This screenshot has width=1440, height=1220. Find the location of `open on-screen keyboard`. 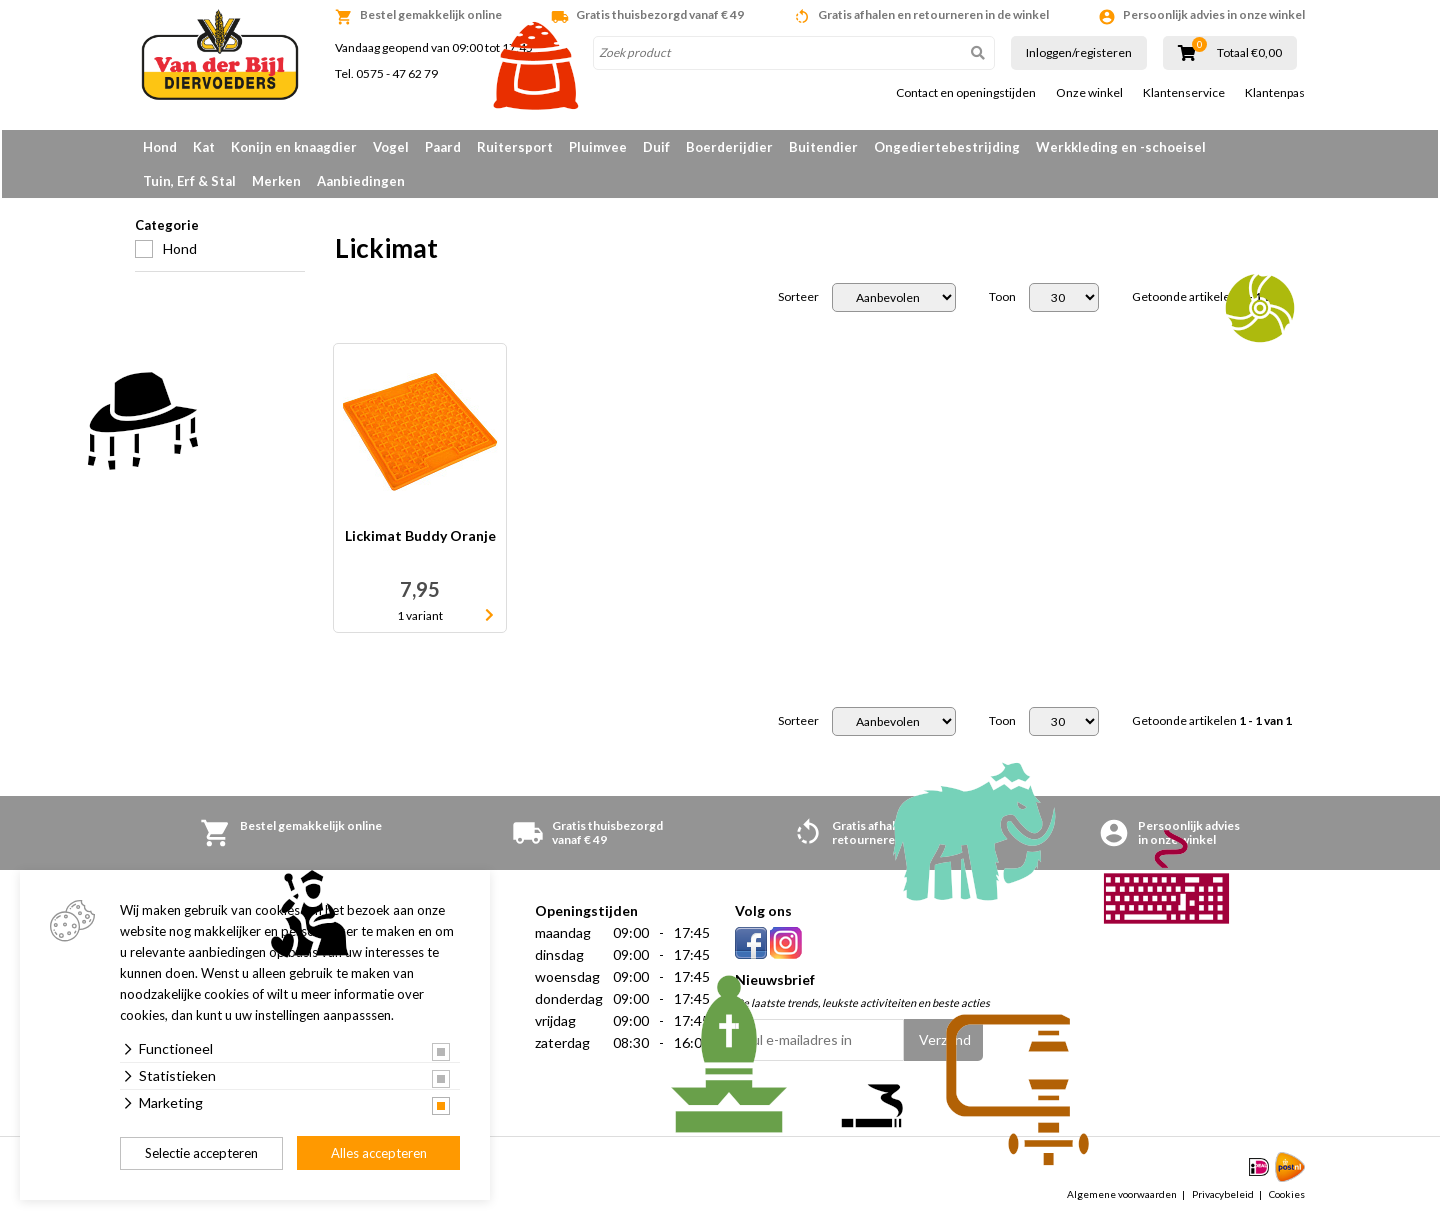

open on-screen keyboard is located at coordinates (1166, 898).